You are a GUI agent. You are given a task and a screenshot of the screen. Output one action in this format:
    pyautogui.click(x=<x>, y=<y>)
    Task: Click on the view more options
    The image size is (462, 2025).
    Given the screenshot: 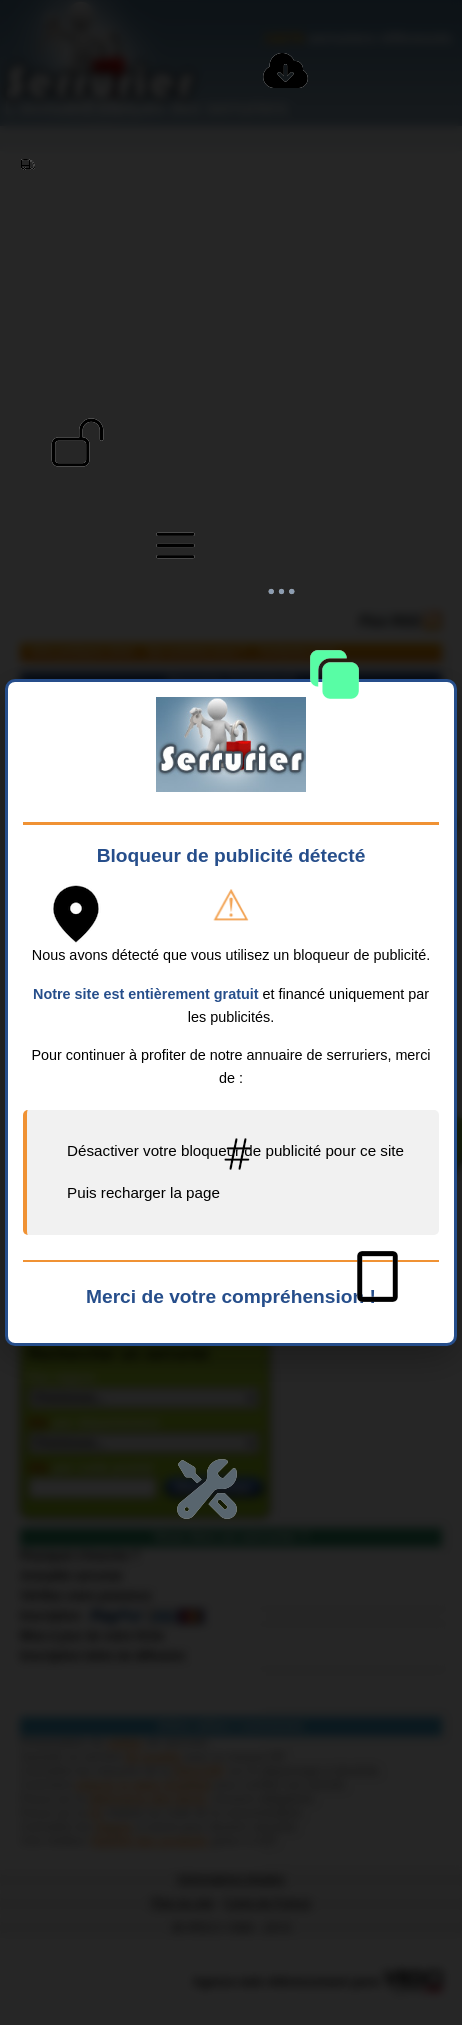 What is the action you would take?
    pyautogui.click(x=281, y=591)
    